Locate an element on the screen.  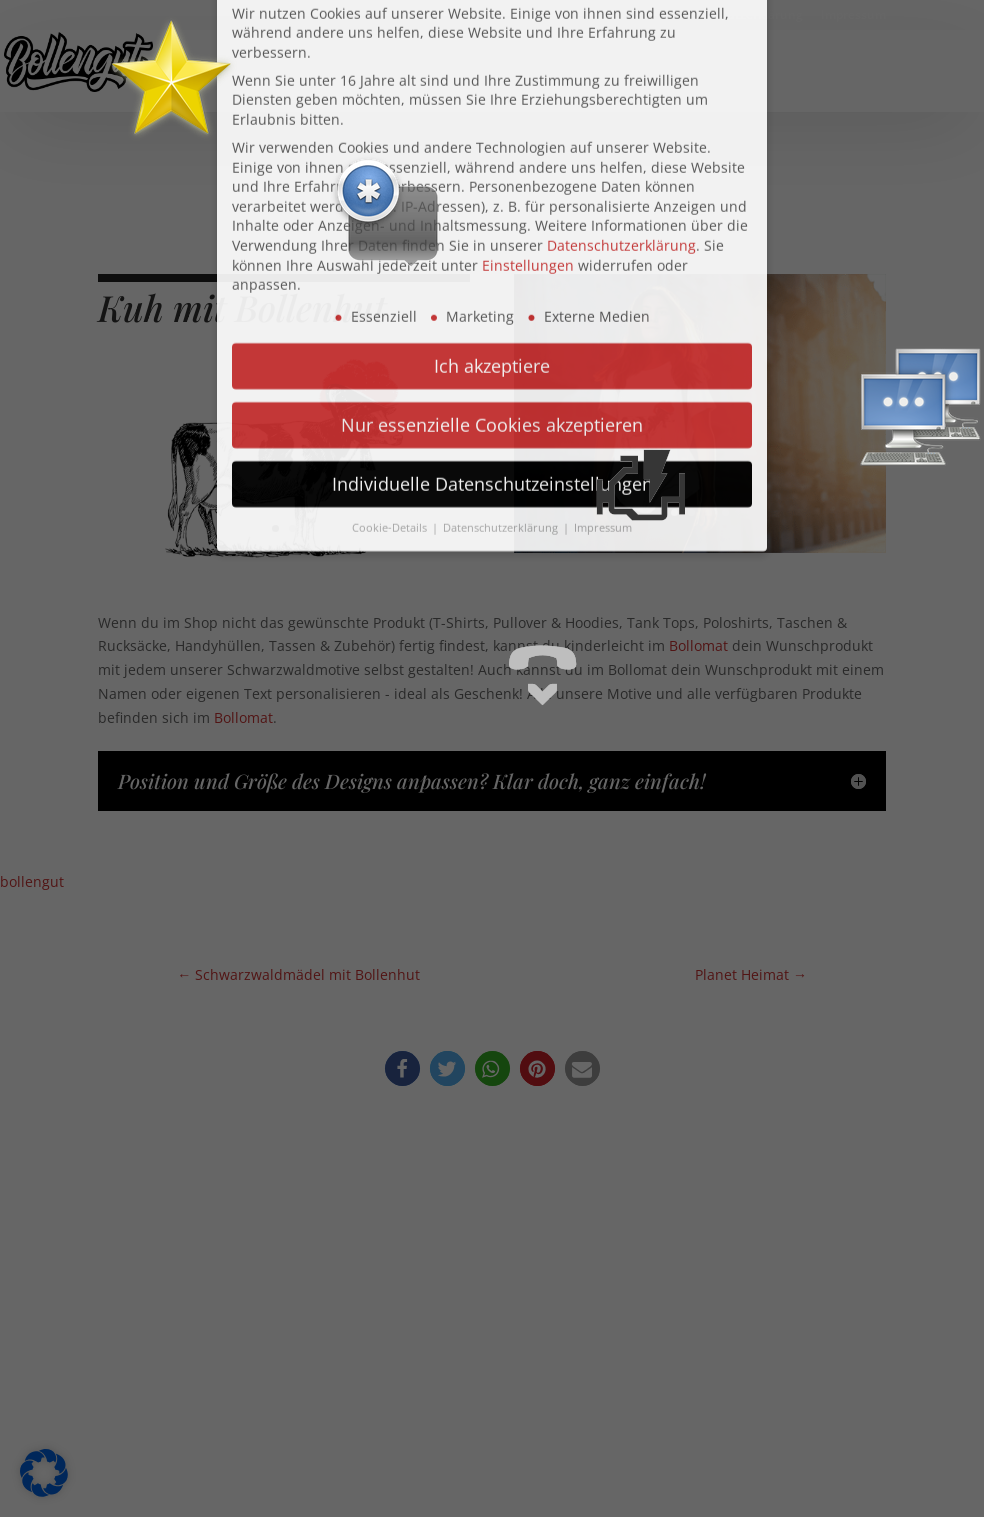
indicates a starred or favorited item is located at coordinates (171, 83).